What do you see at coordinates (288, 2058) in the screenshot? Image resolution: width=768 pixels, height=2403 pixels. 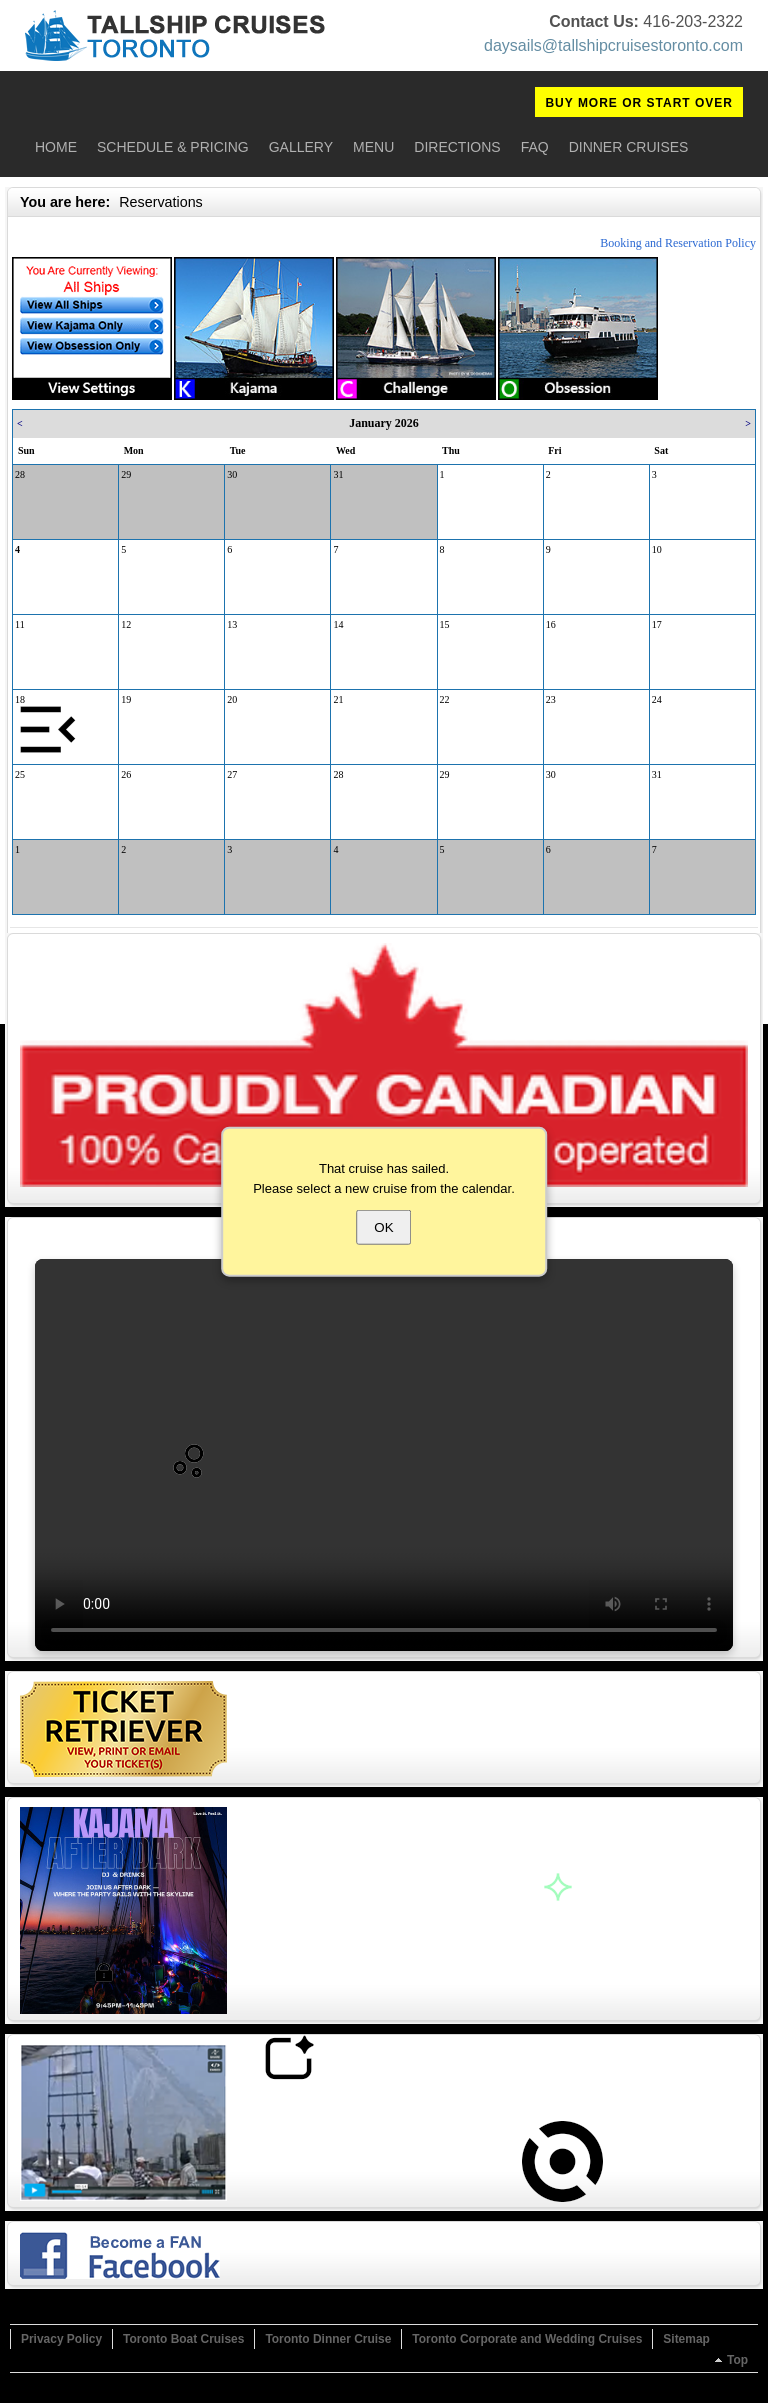 I see `generate content using AI` at bounding box center [288, 2058].